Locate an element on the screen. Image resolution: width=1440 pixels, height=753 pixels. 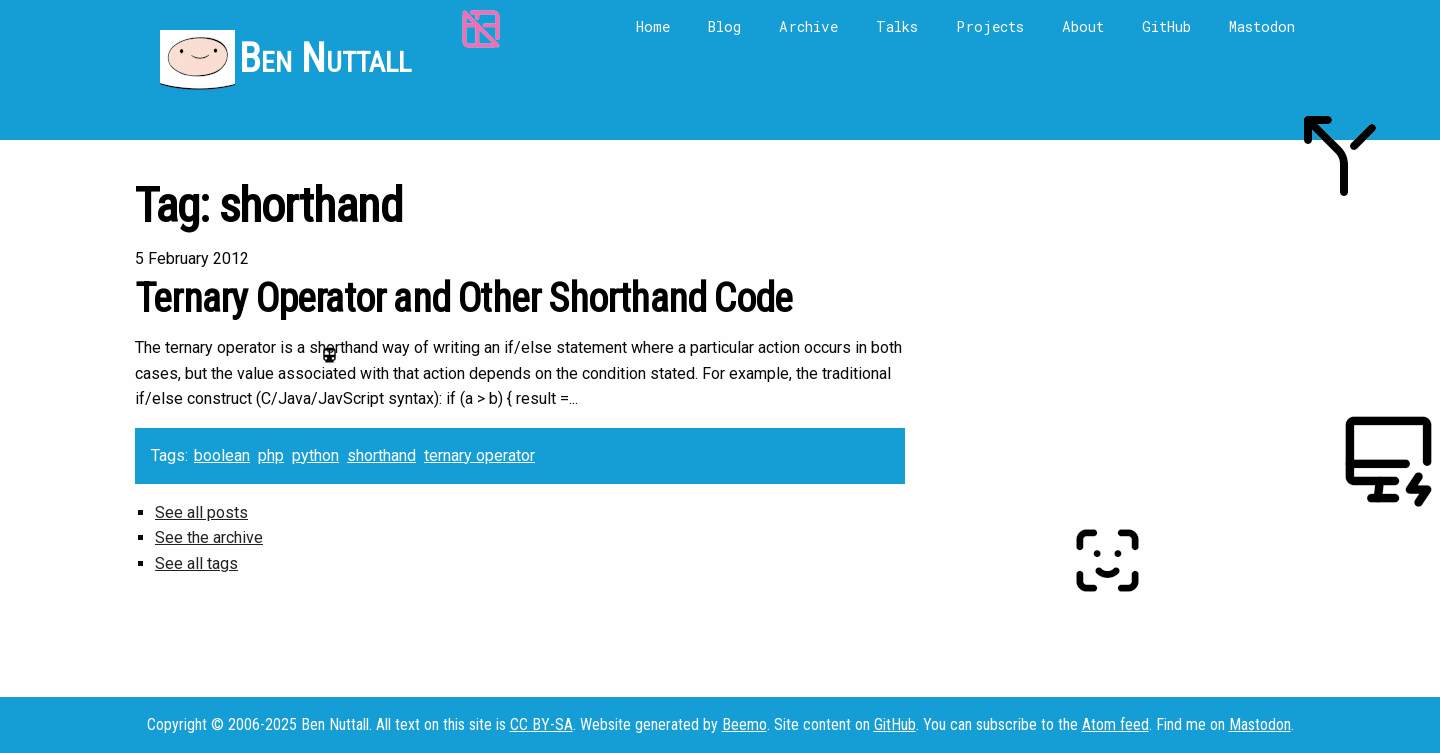
disable table view is located at coordinates (481, 29).